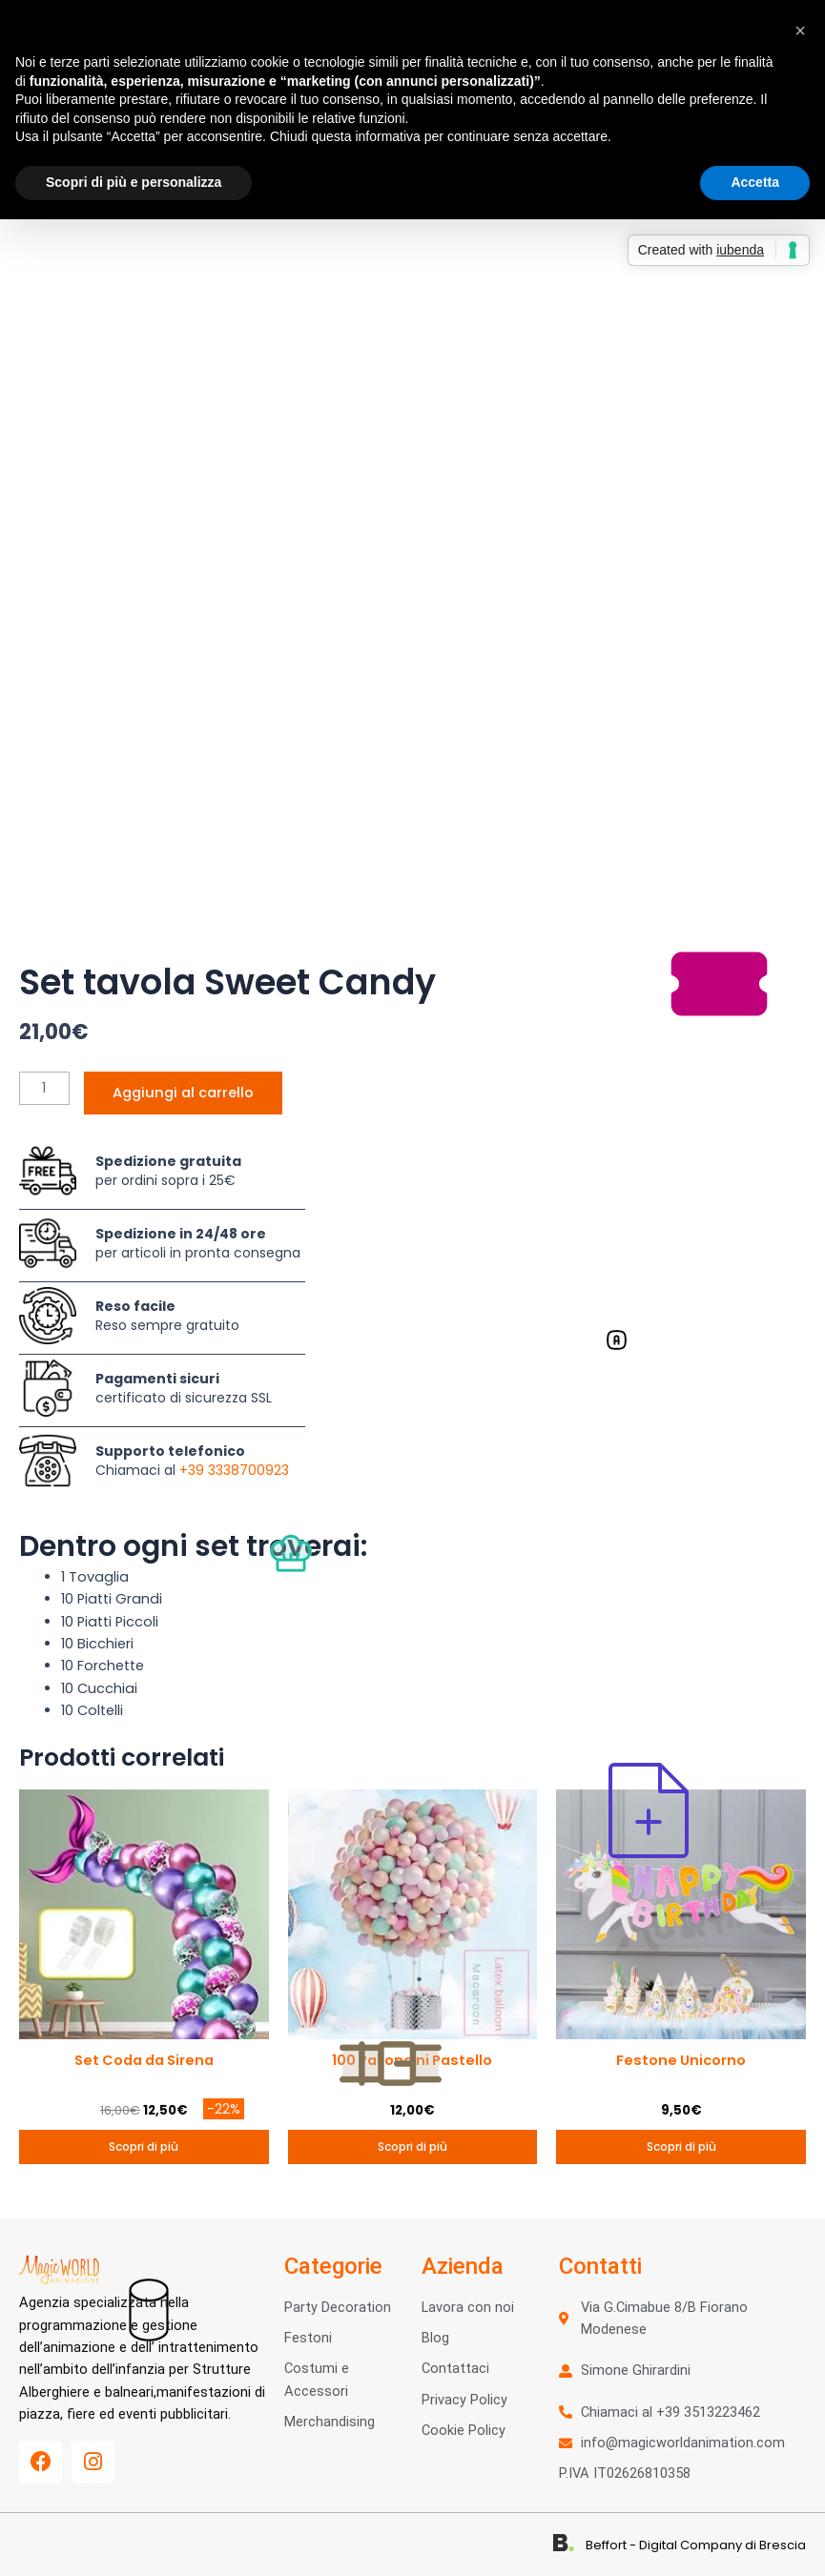 Image resolution: width=825 pixels, height=2576 pixels. I want to click on access your tickets or passes, so click(719, 984).